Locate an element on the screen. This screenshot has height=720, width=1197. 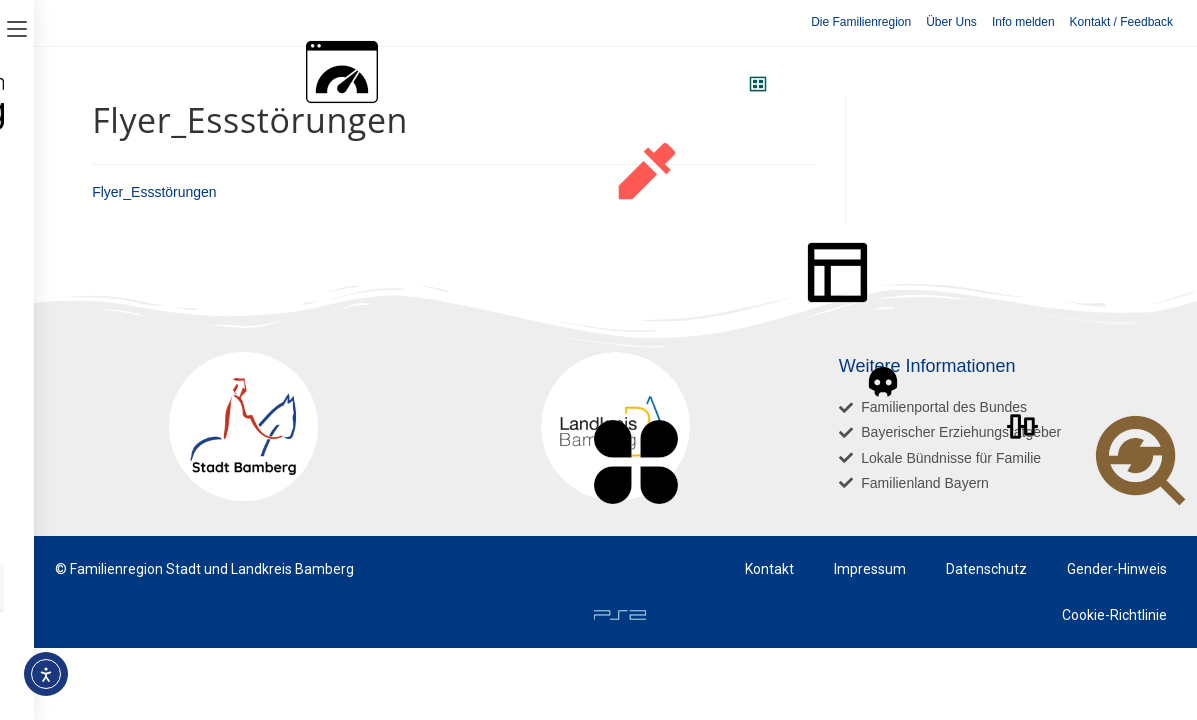
open Google PageSpeed Insights is located at coordinates (342, 72).